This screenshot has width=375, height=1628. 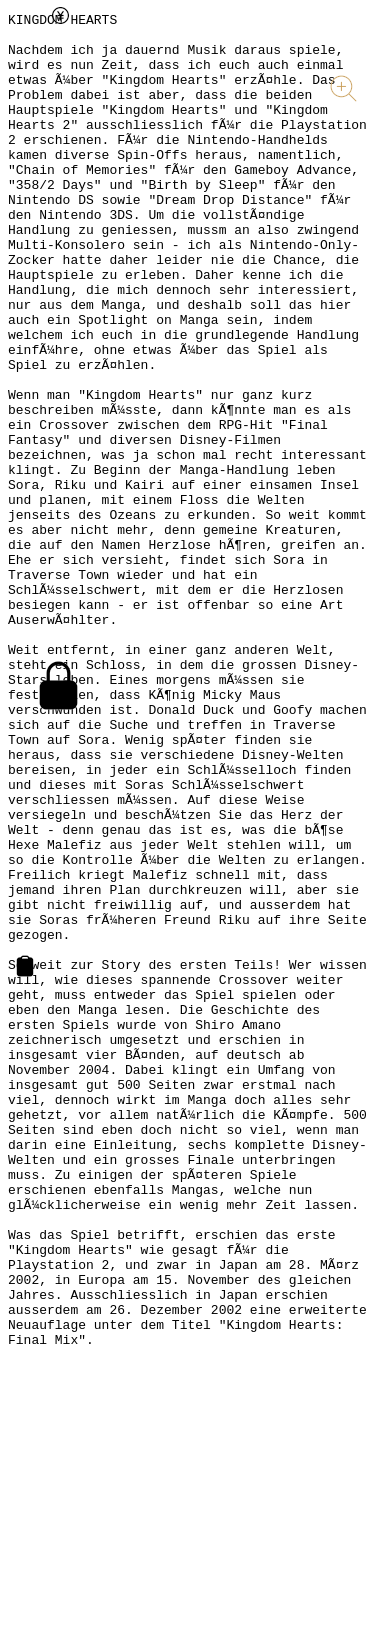 I want to click on view balance or payment in japanese yen, so click(x=60, y=15).